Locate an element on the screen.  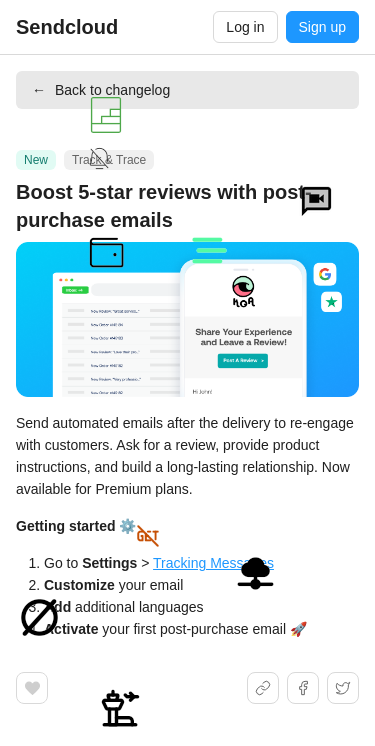
access your wallet or payment methods is located at coordinates (106, 254).